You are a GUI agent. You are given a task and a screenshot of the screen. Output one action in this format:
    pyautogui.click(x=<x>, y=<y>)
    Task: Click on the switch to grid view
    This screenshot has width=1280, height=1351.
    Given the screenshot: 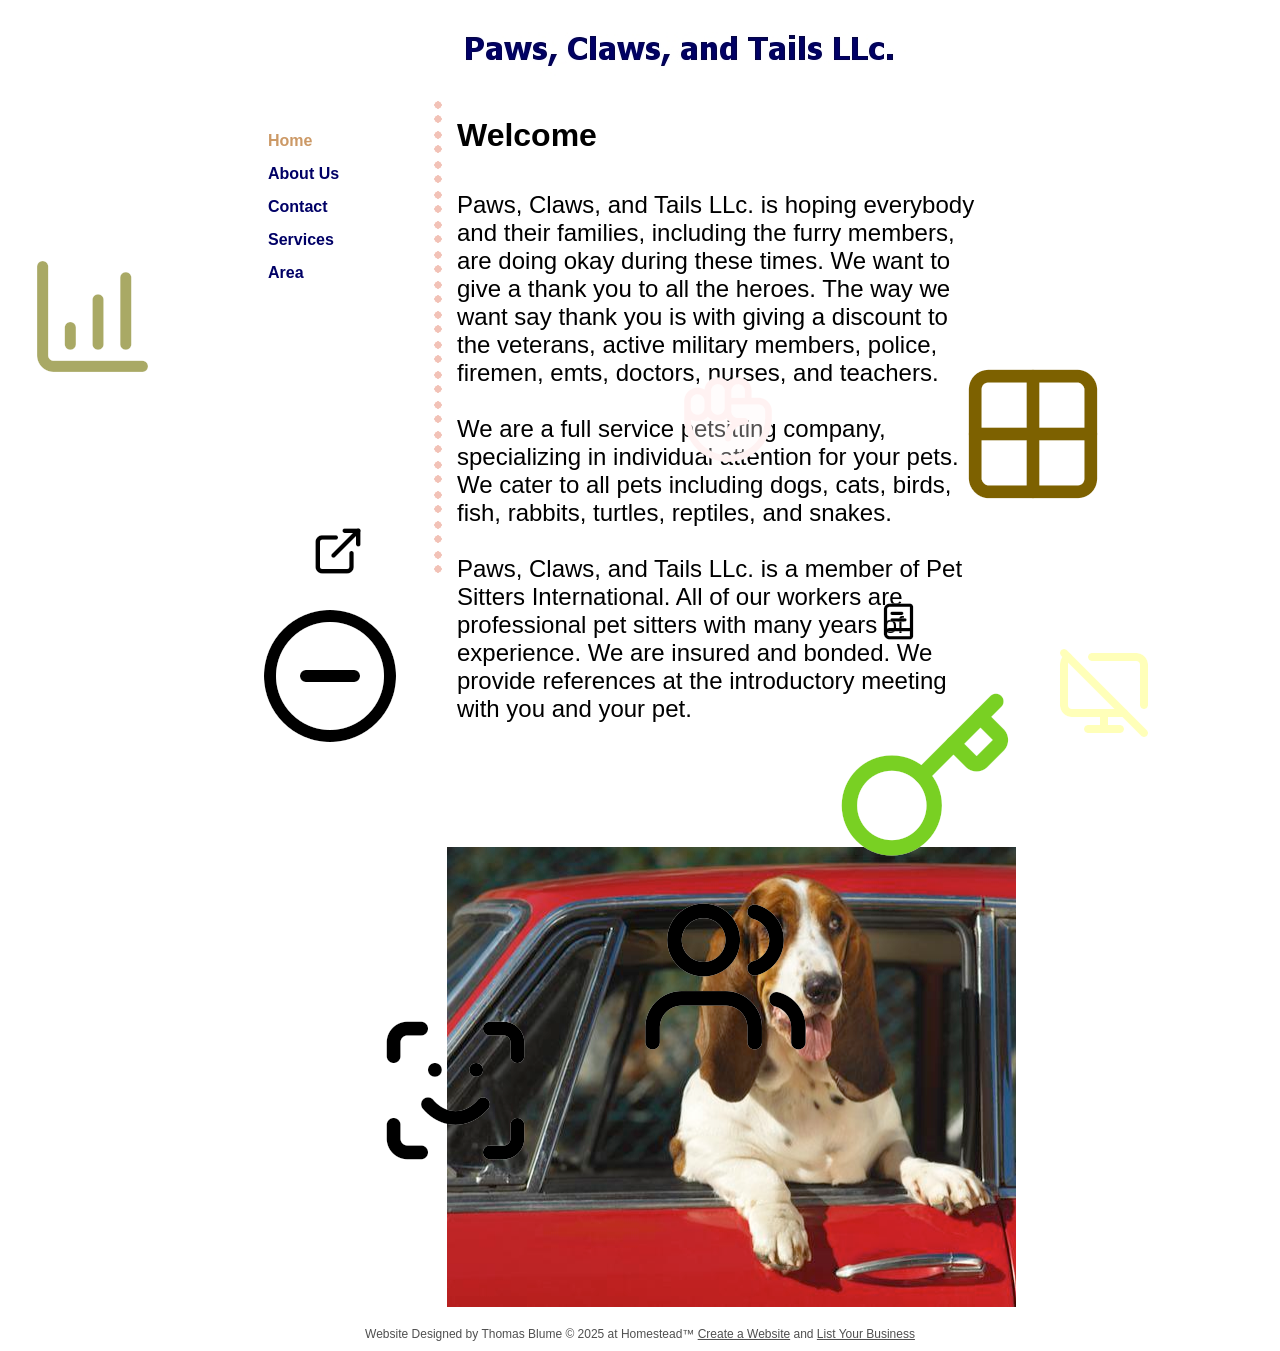 What is the action you would take?
    pyautogui.click(x=1033, y=434)
    